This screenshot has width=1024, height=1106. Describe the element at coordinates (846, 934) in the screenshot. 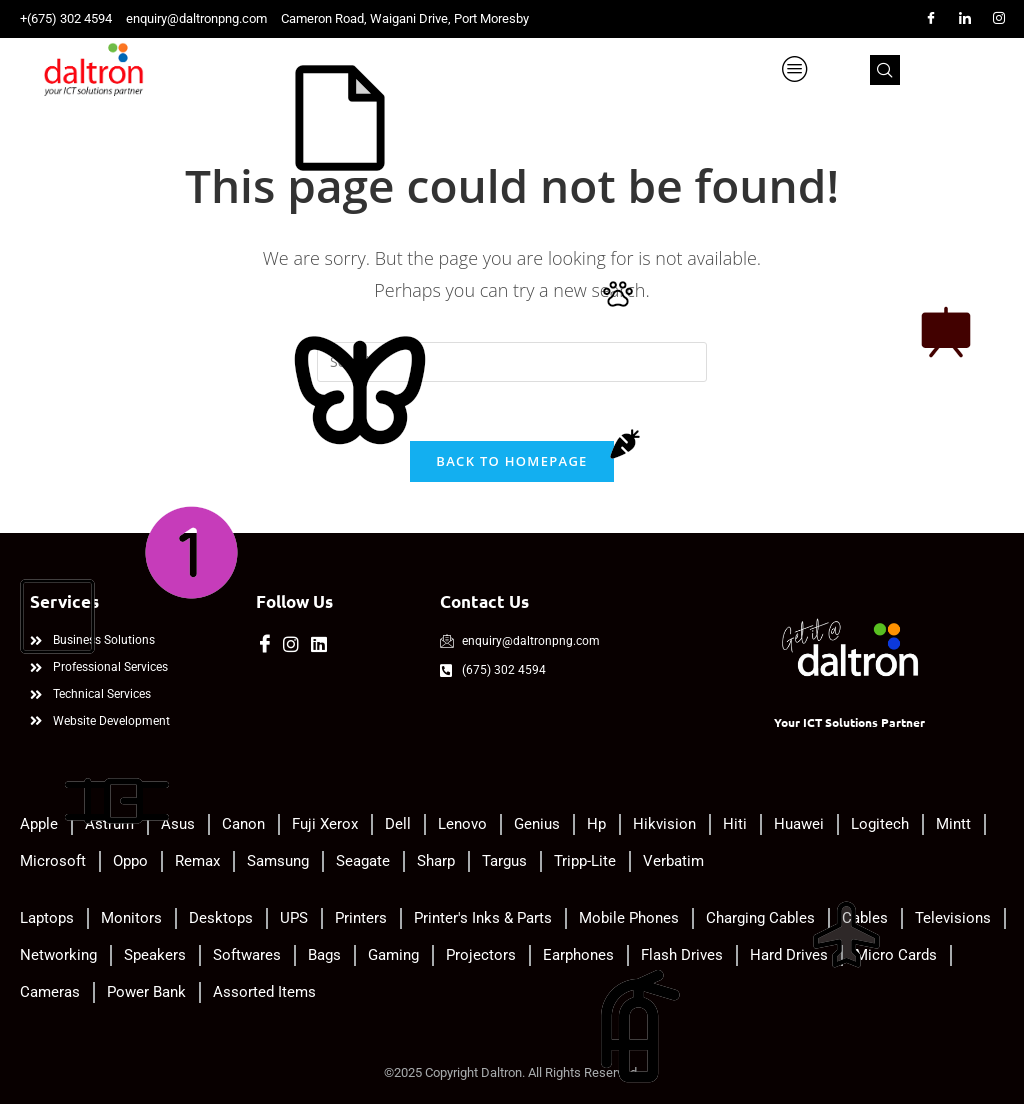

I see `enable airplane mode` at that location.